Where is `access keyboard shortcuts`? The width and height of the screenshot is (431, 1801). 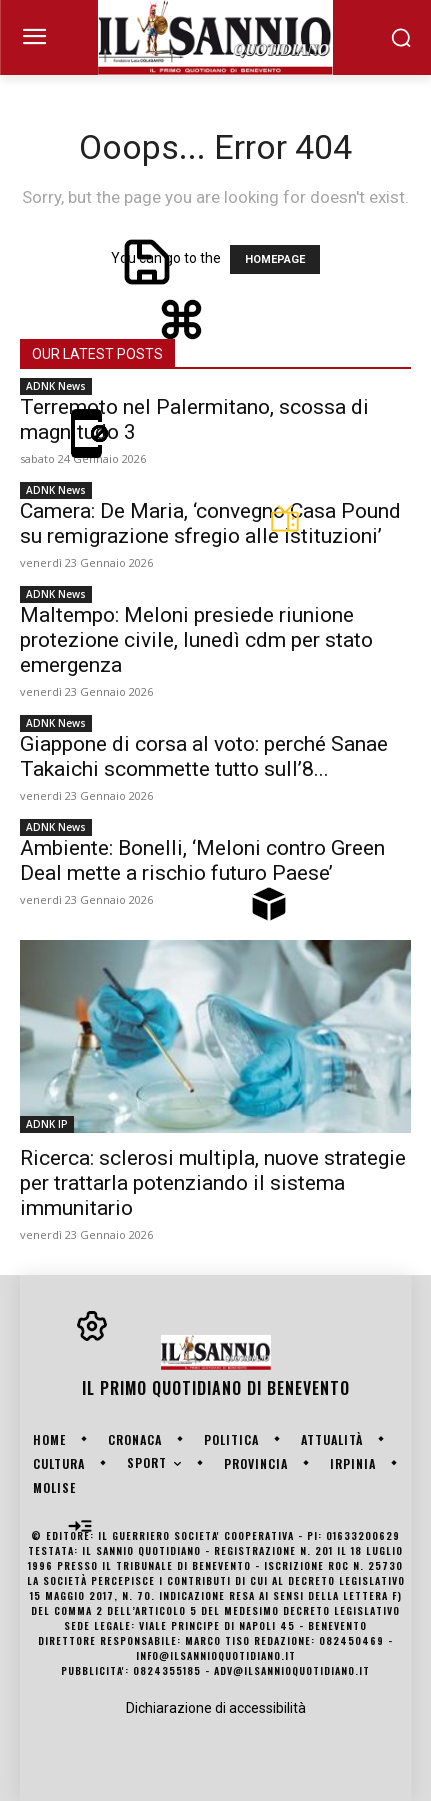
access keyboard shortcuts is located at coordinates (181, 319).